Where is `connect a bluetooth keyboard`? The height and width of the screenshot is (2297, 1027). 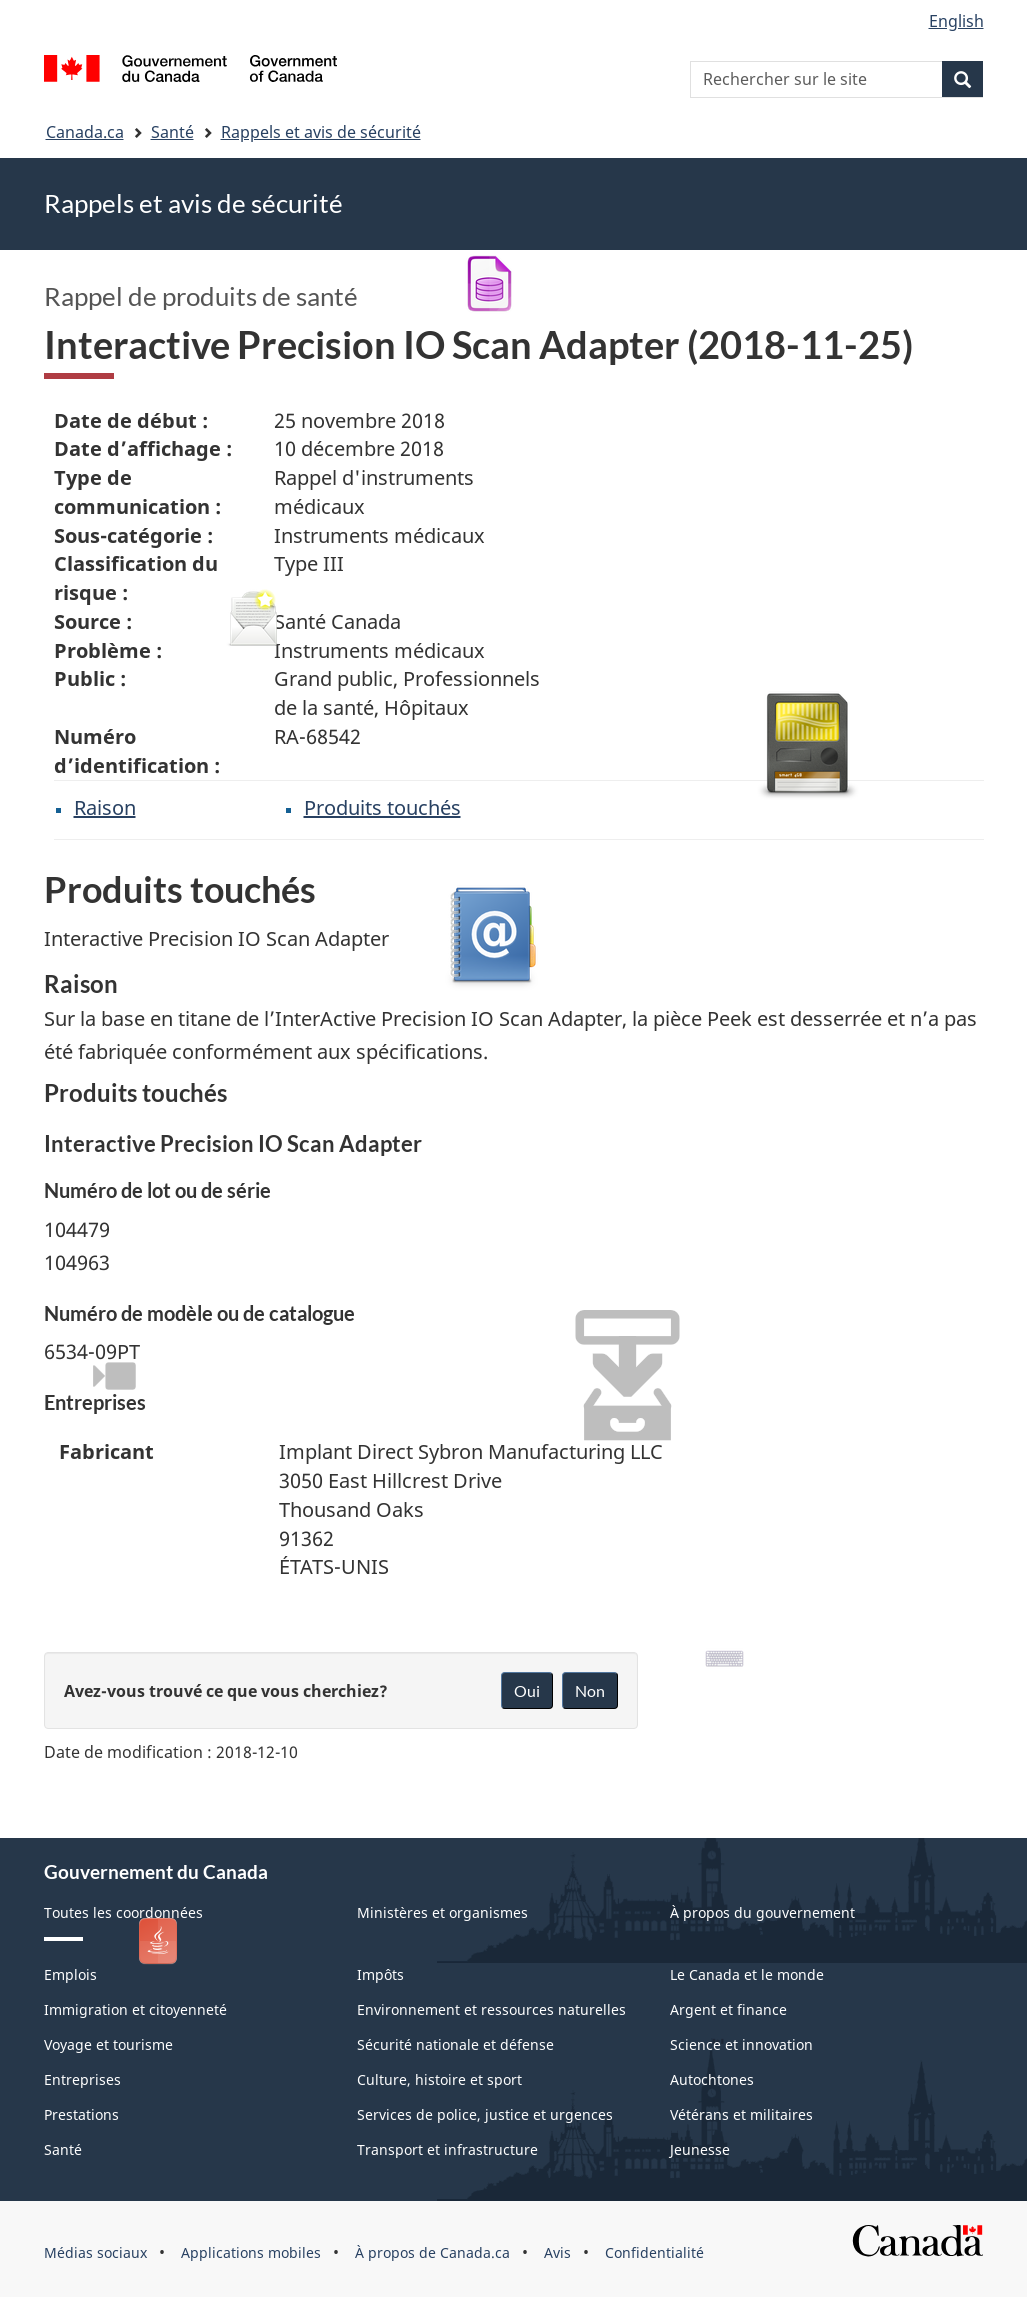
connect a bluetooth keyboard is located at coordinates (724, 1658).